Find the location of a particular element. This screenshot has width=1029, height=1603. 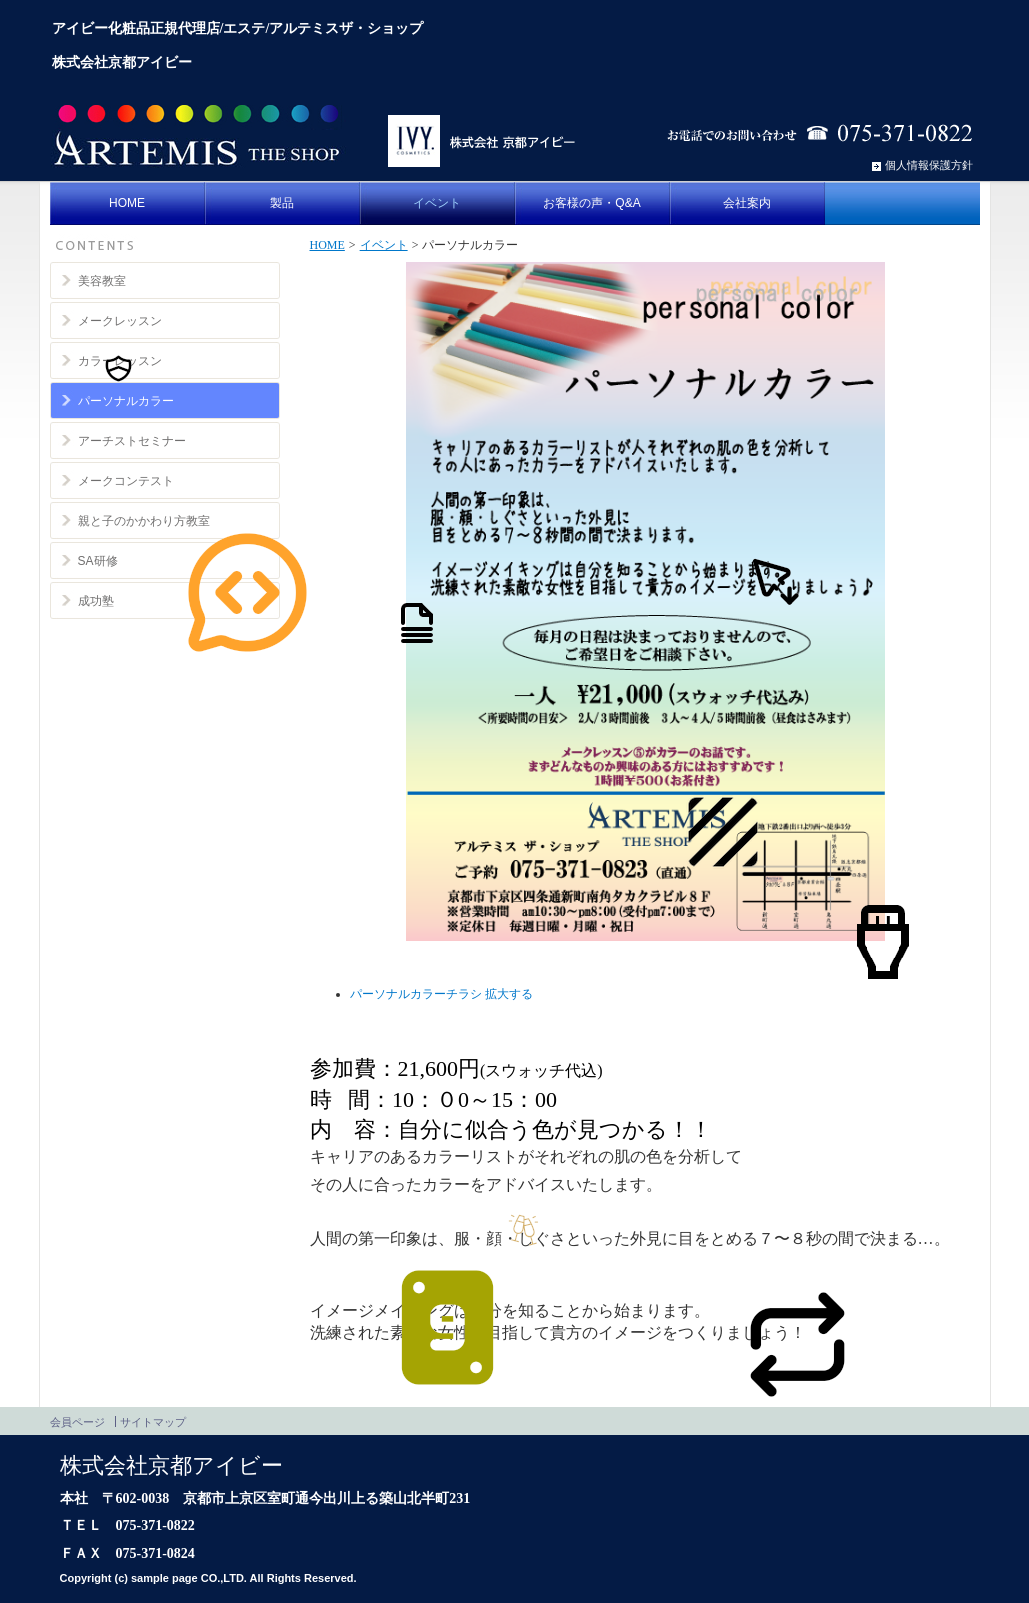

play the 9 card in a card game is located at coordinates (447, 1327).